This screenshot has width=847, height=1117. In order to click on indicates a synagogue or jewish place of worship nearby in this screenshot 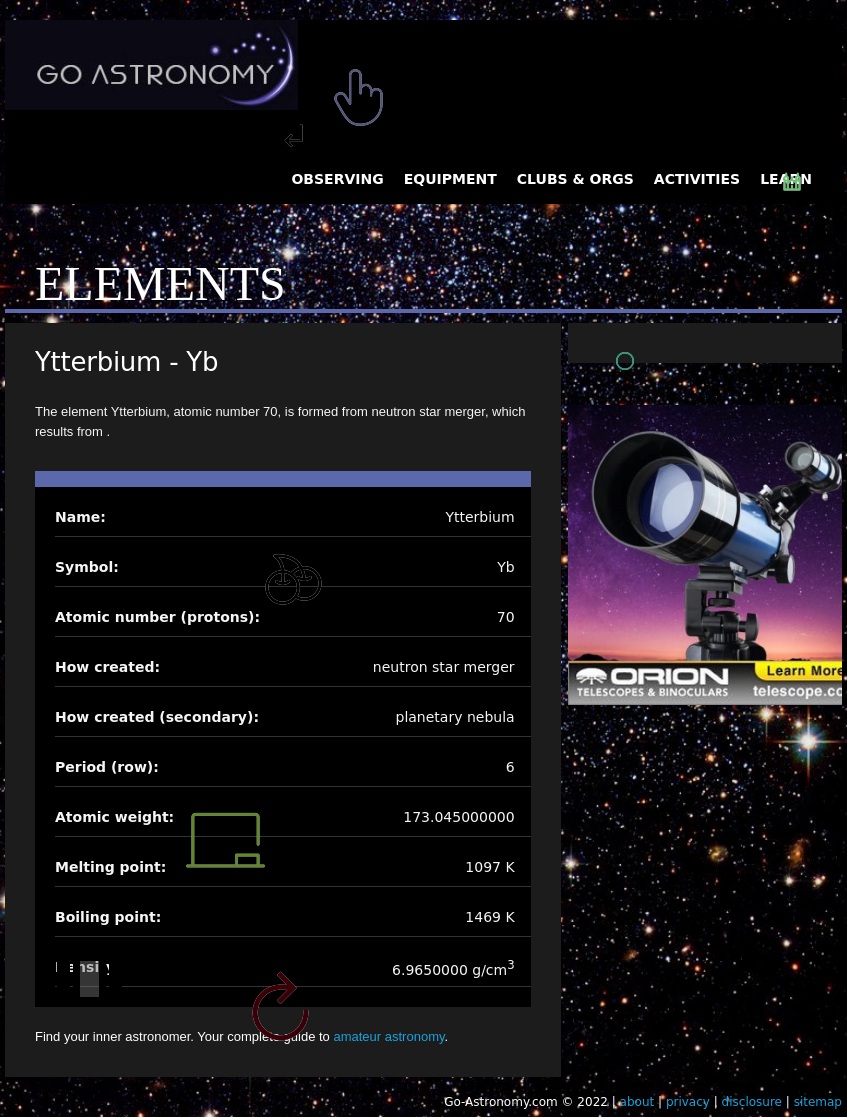, I will do `click(792, 182)`.